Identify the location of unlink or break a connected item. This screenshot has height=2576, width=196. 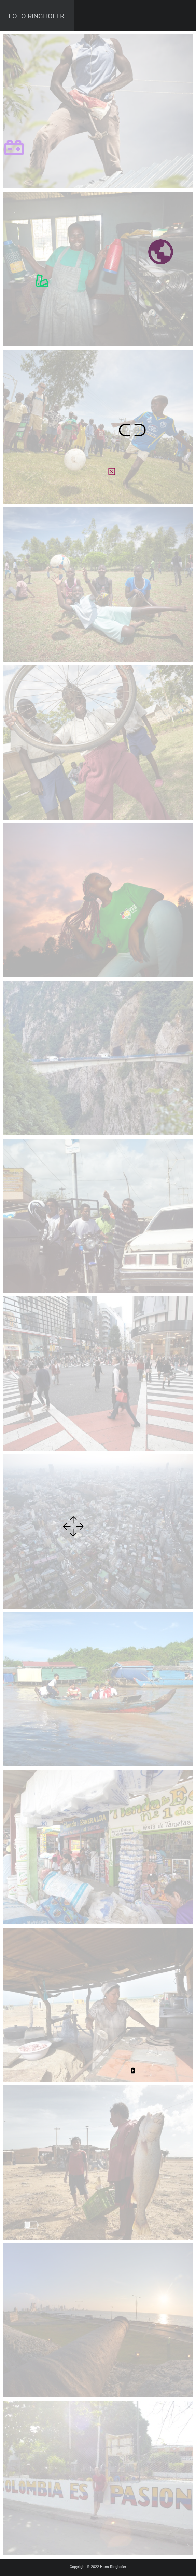
(132, 430).